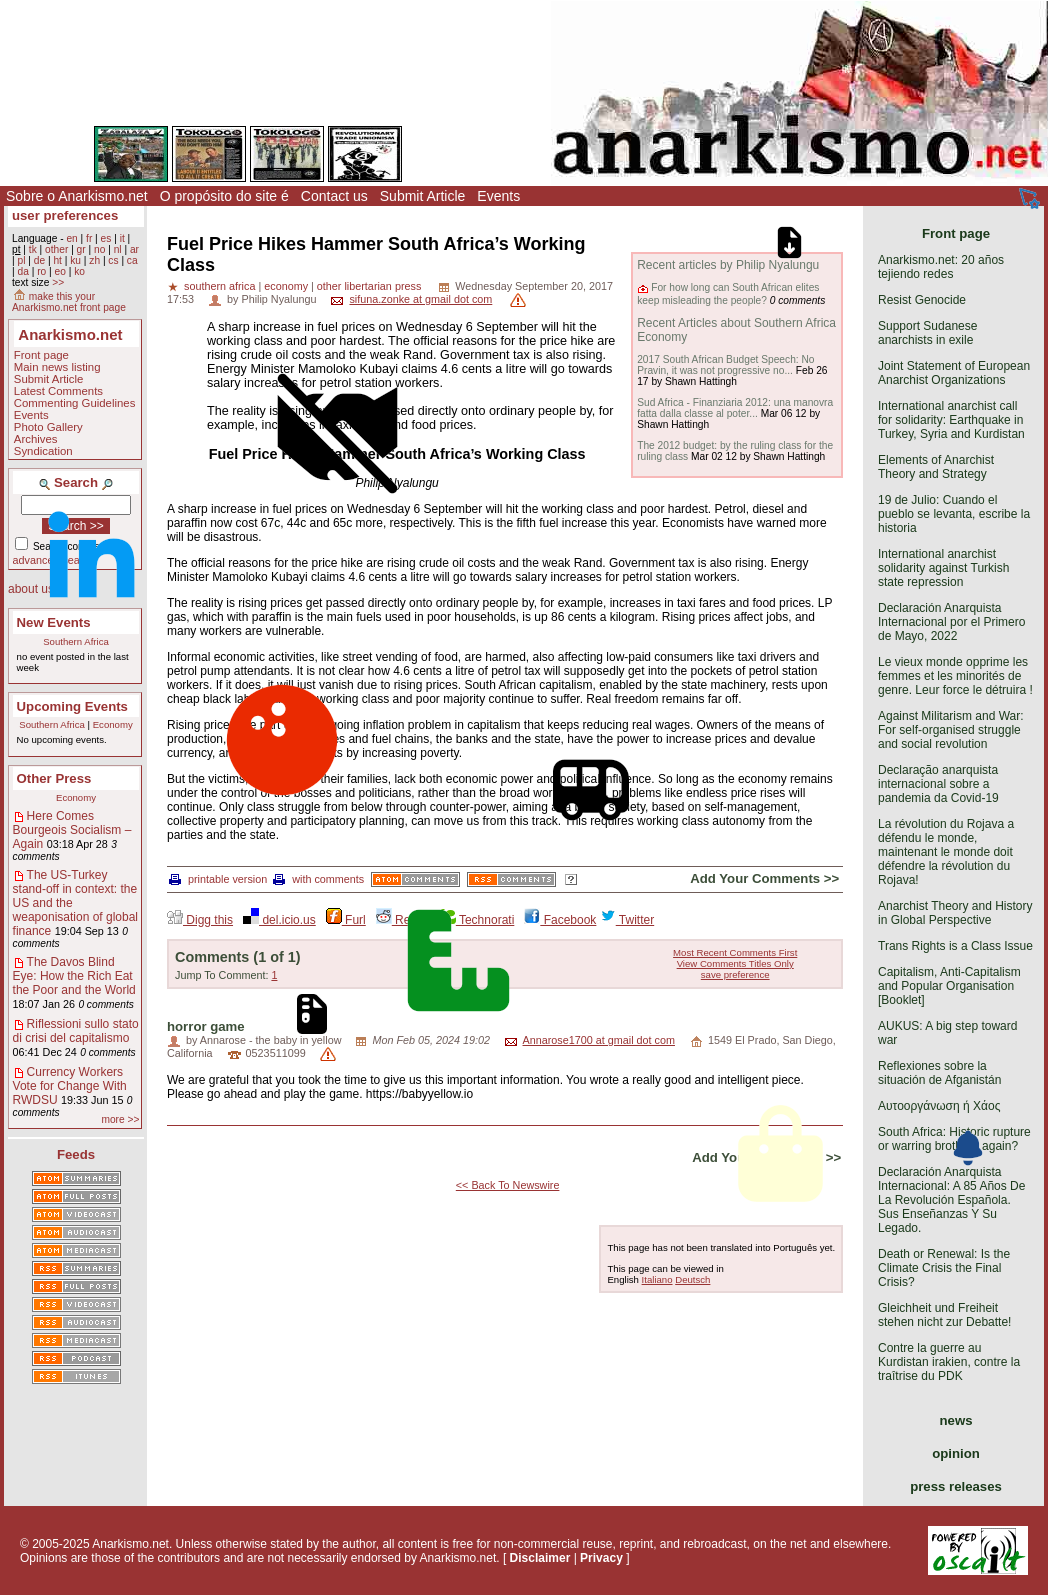 Image resolution: width=1048 pixels, height=1595 pixels. What do you see at coordinates (591, 790) in the screenshot?
I see `view bus or public transit options` at bounding box center [591, 790].